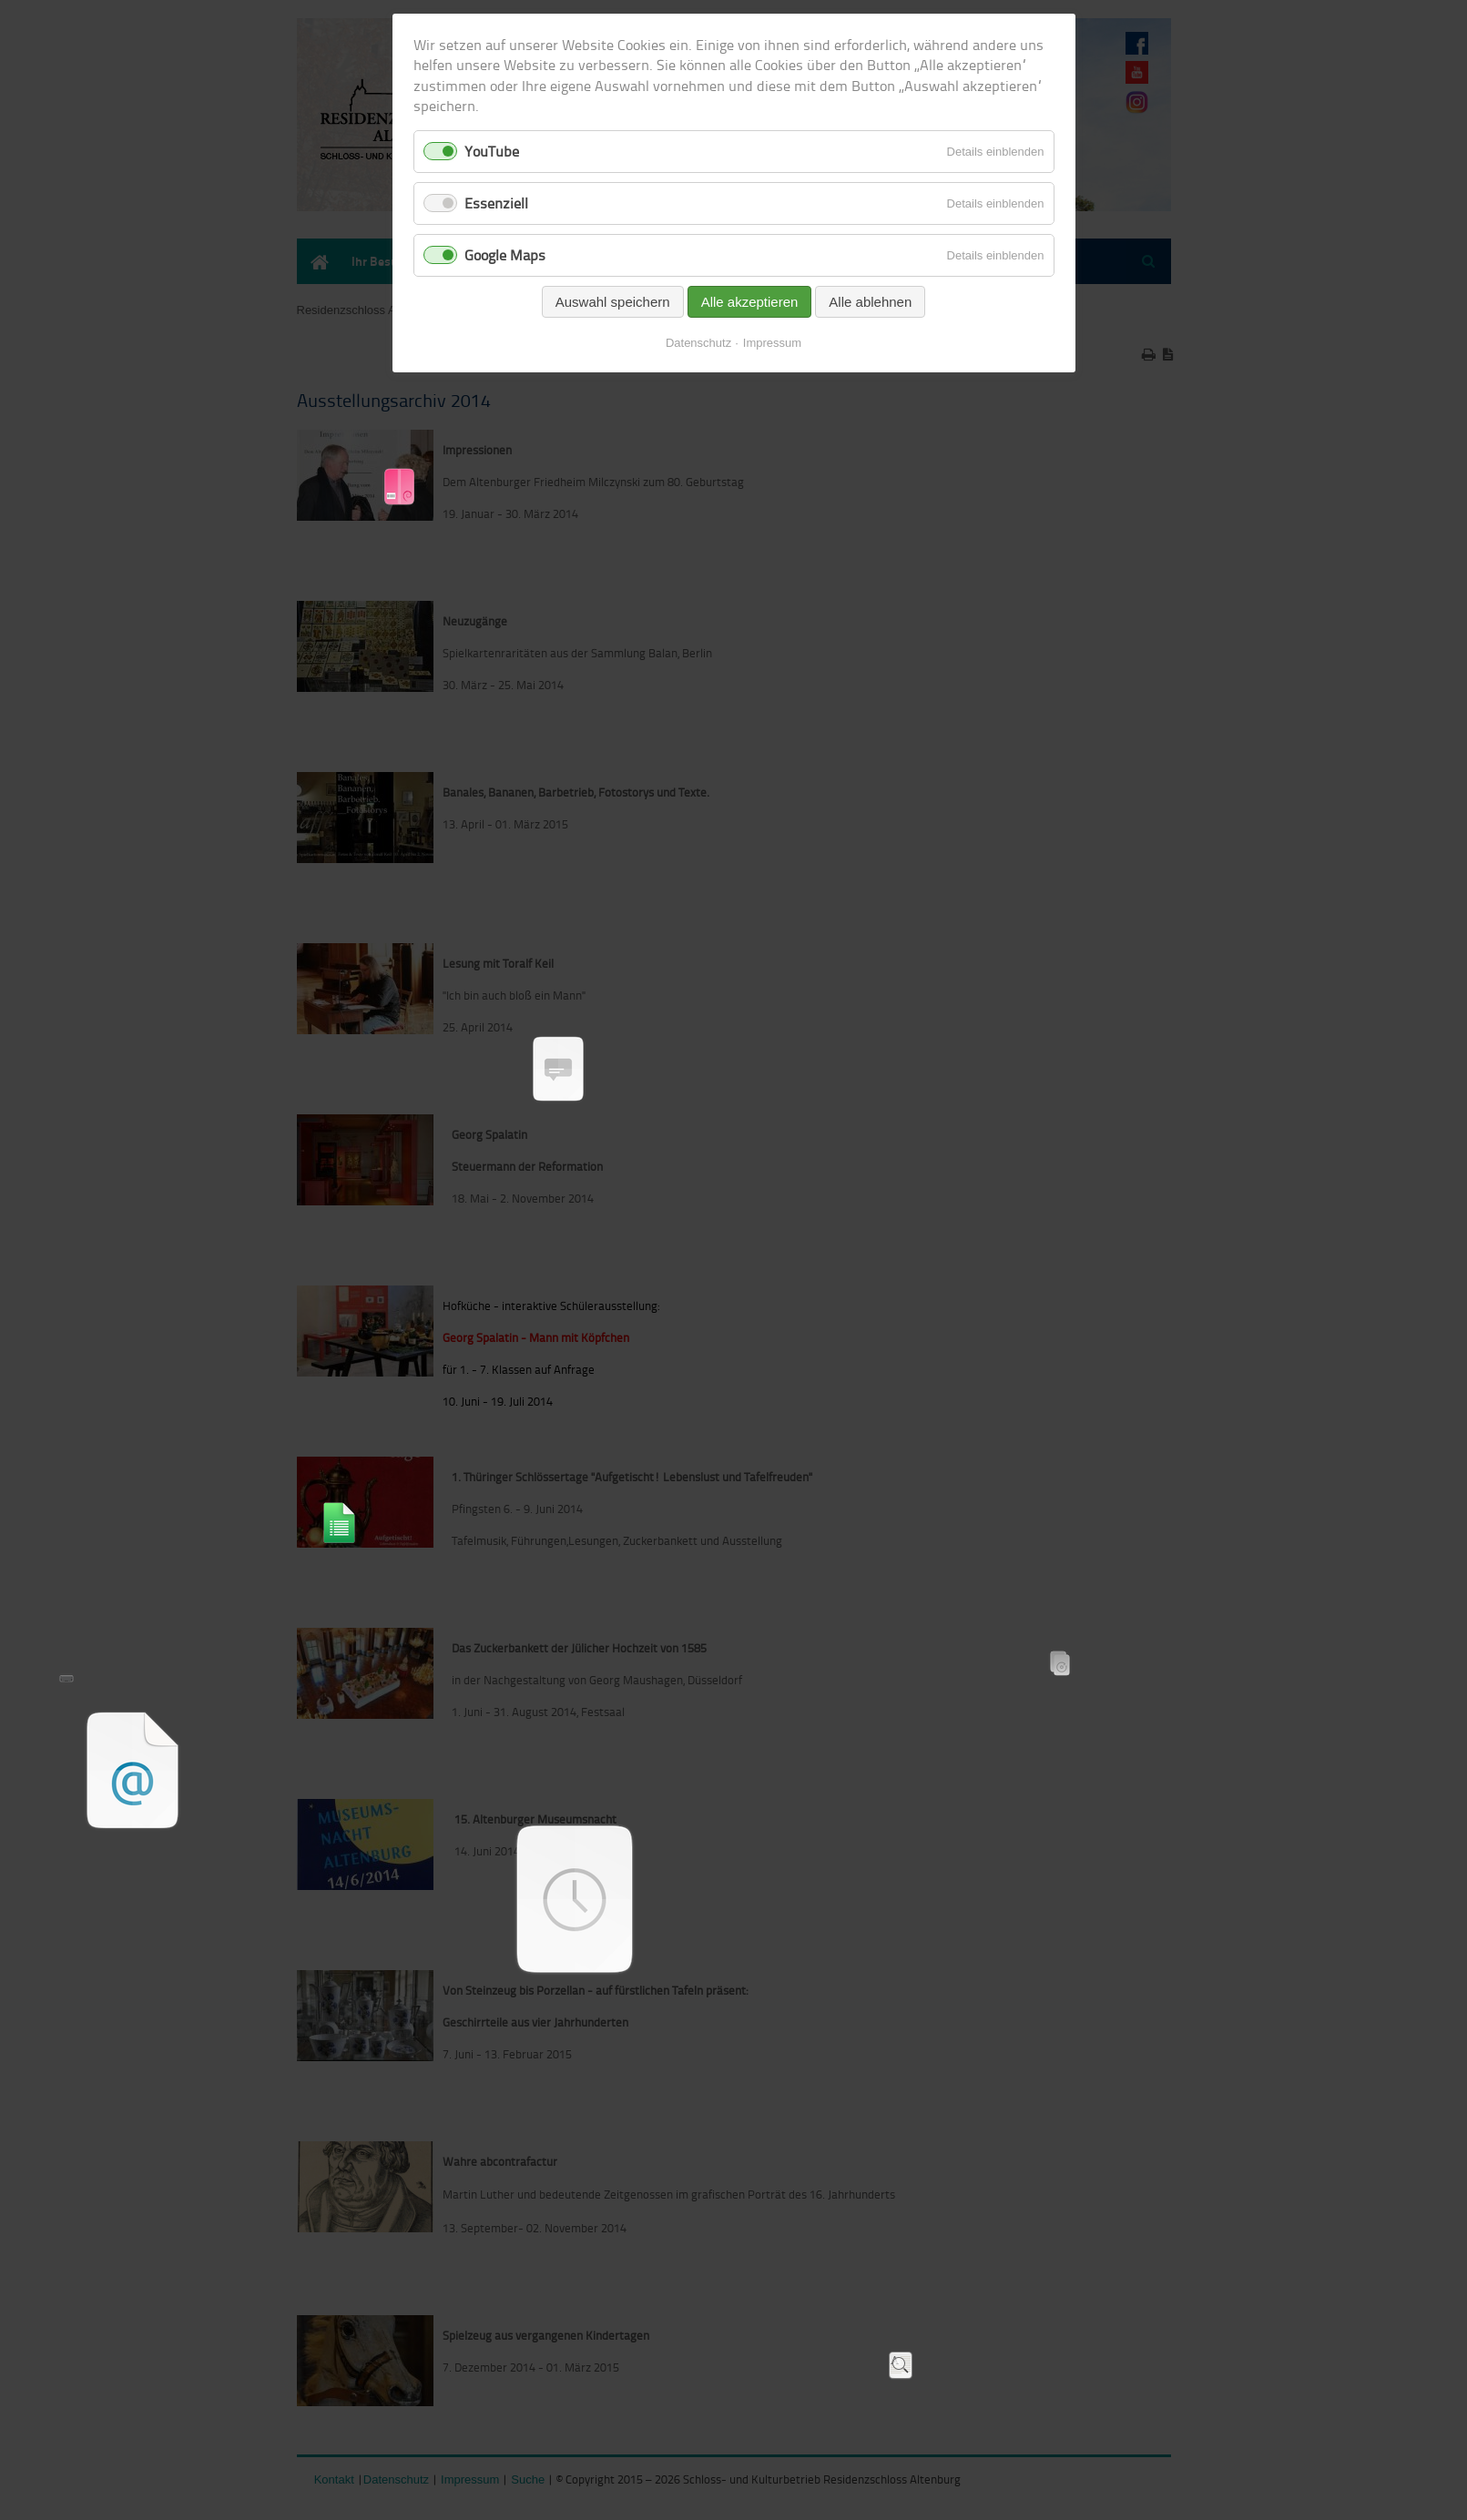 The width and height of the screenshot is (1467, 2520). What do you see at coordinates (901, 2365) in the screenshot?
I see `open document viewer application` at bounding box center [901, 2365].